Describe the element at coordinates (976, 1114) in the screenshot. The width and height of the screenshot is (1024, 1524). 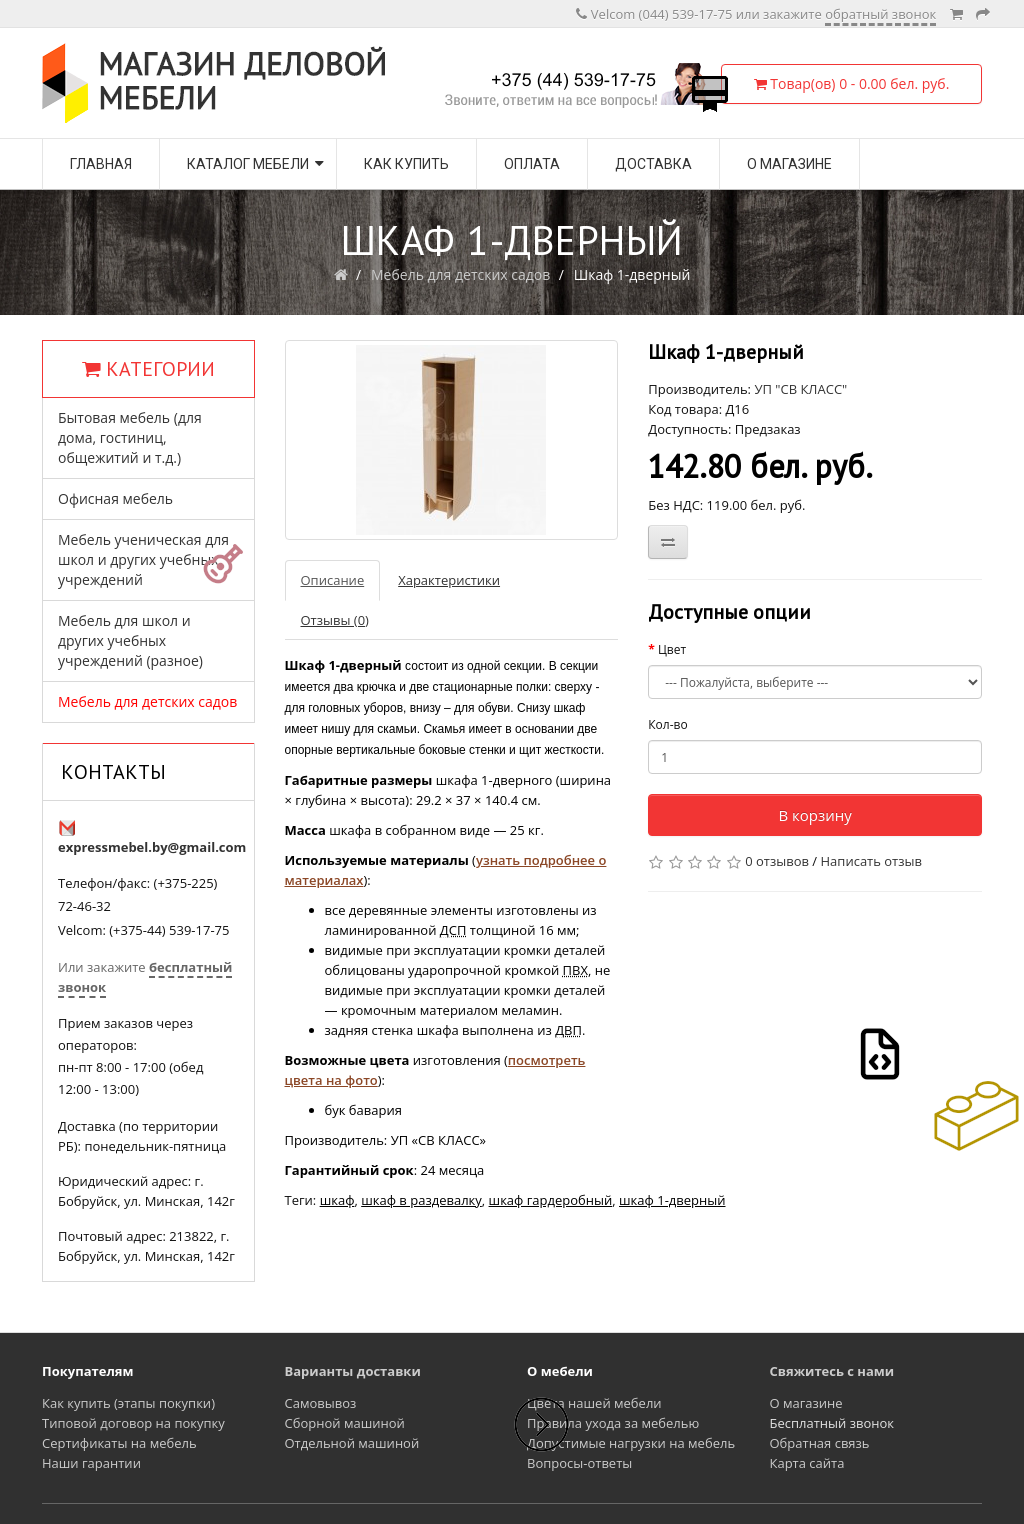
I see `access building blocks or modular components` at that location.